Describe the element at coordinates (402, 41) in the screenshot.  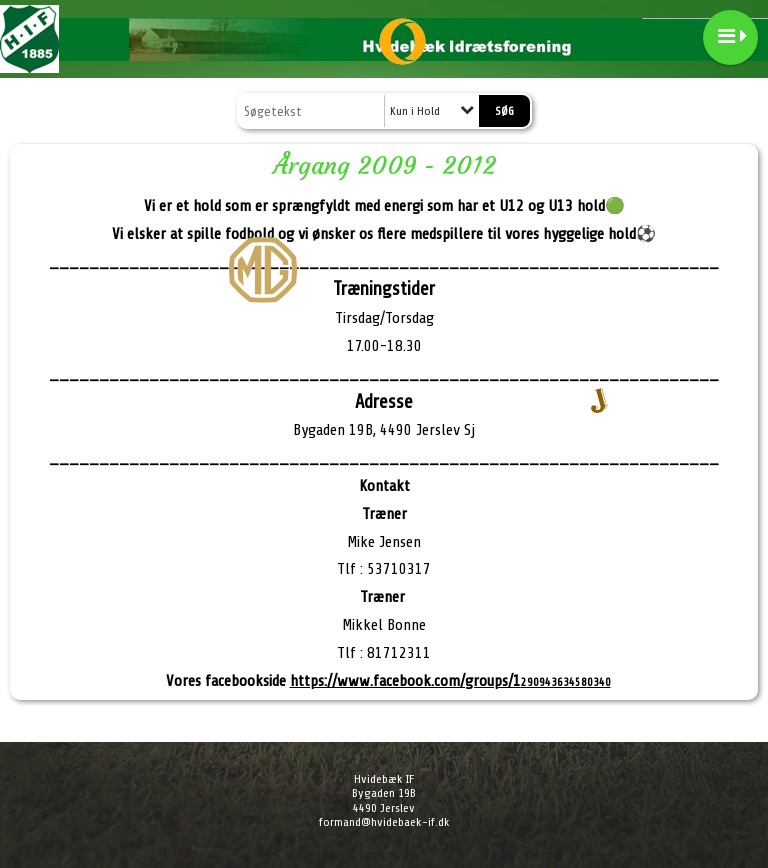
I see `open opera browser` at that location.